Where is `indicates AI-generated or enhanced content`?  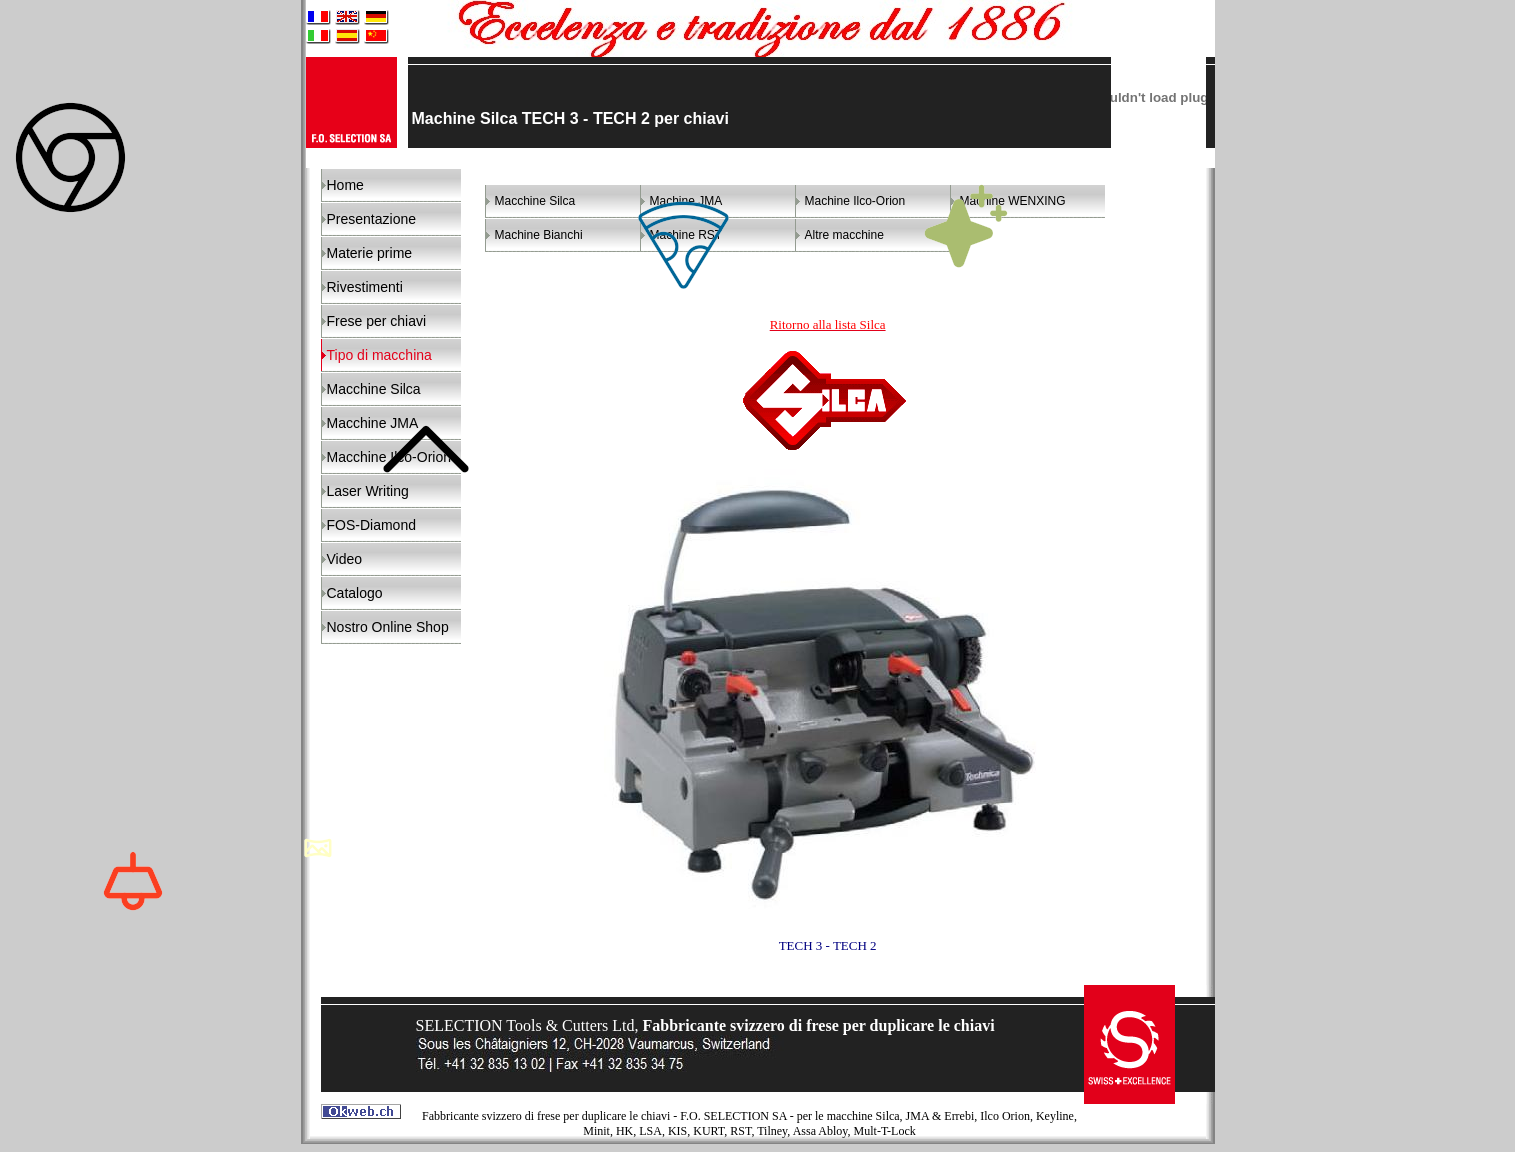 indicates AI-generated or enhanced content is located at coordinates (964, 227).